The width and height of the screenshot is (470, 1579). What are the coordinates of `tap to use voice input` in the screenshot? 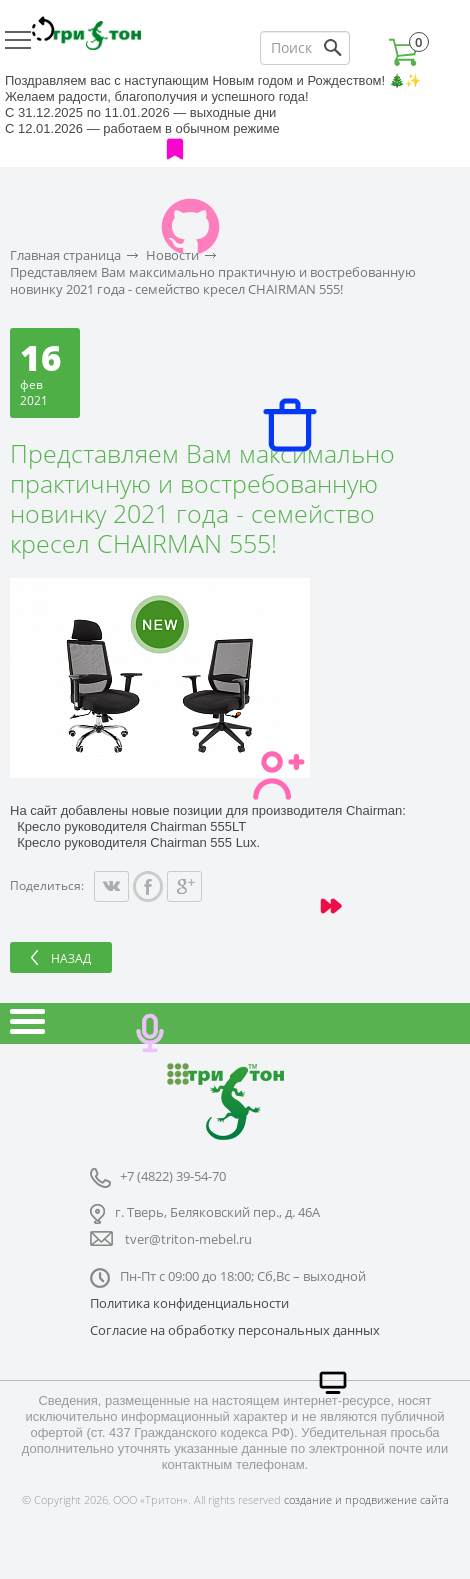 It's located at (150, 1033).